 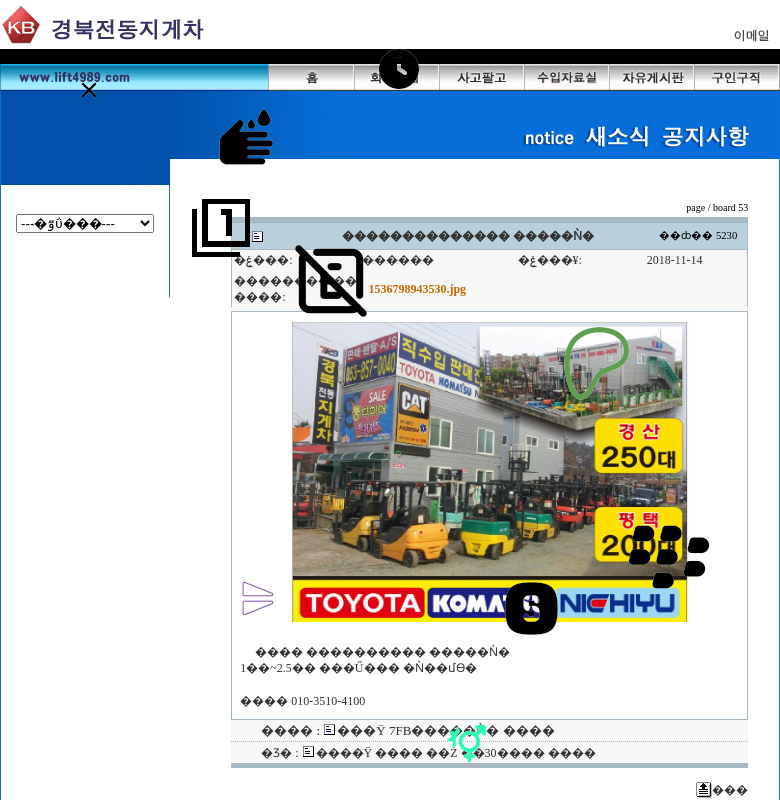 I want to click on flip image or object vertically, so click(x=256, y=598).